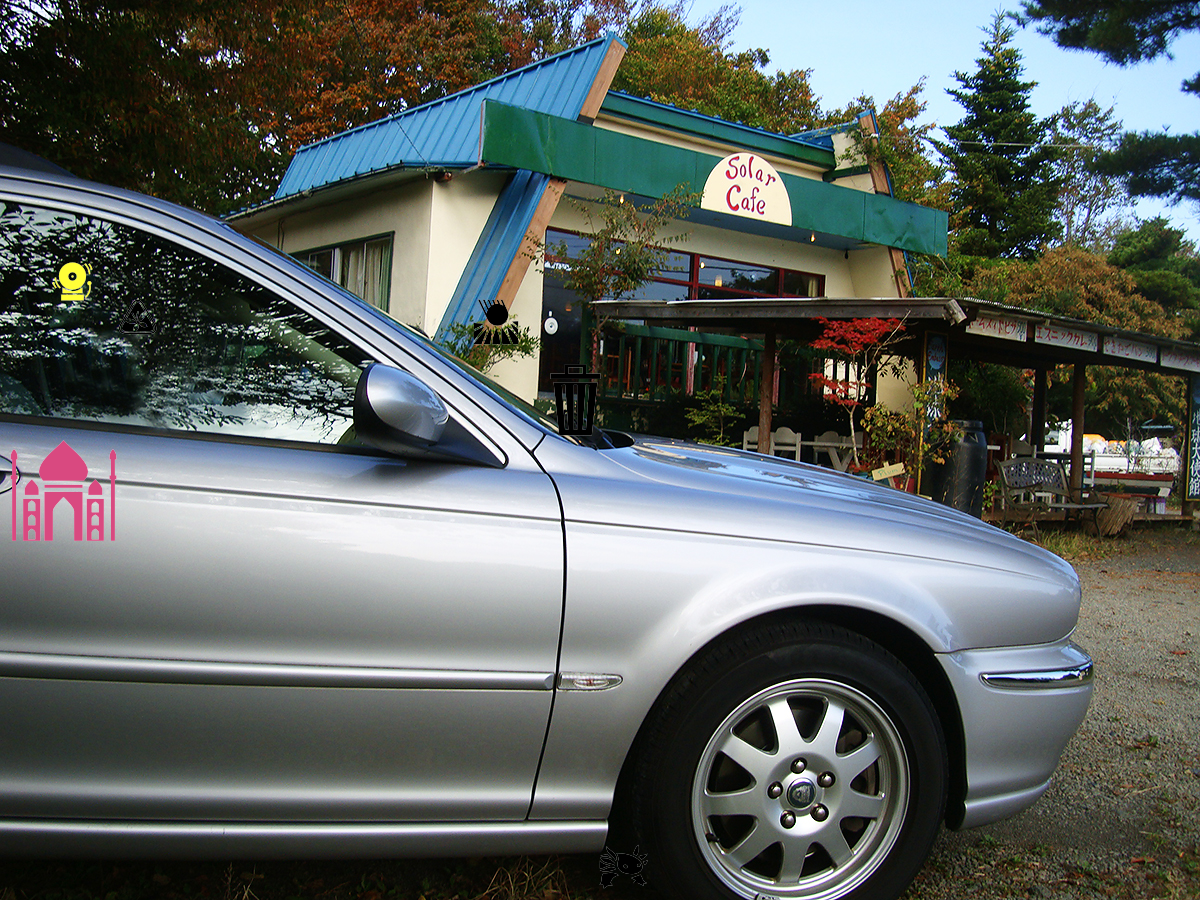 Image resolution: width=1200 pixels, height=900 pixels. I want to click on indicates a meteor impact event in gameplay, so click(496, 322).